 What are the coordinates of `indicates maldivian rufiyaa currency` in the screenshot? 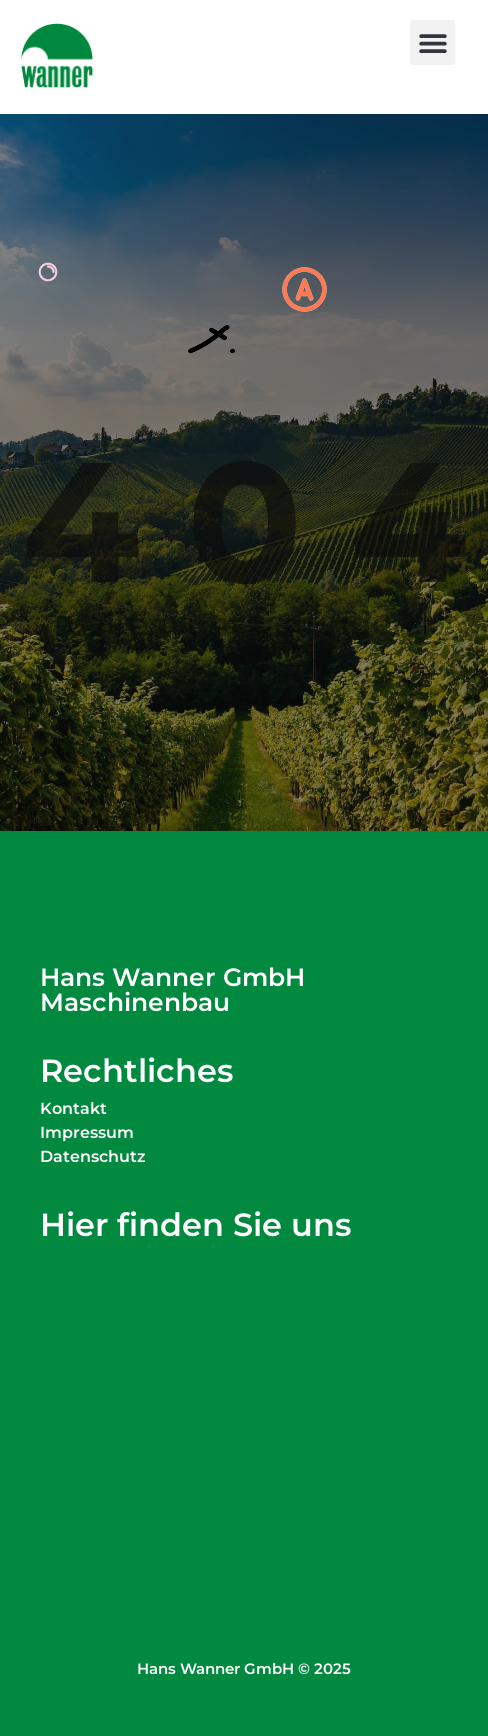 It's located at (211, 340).